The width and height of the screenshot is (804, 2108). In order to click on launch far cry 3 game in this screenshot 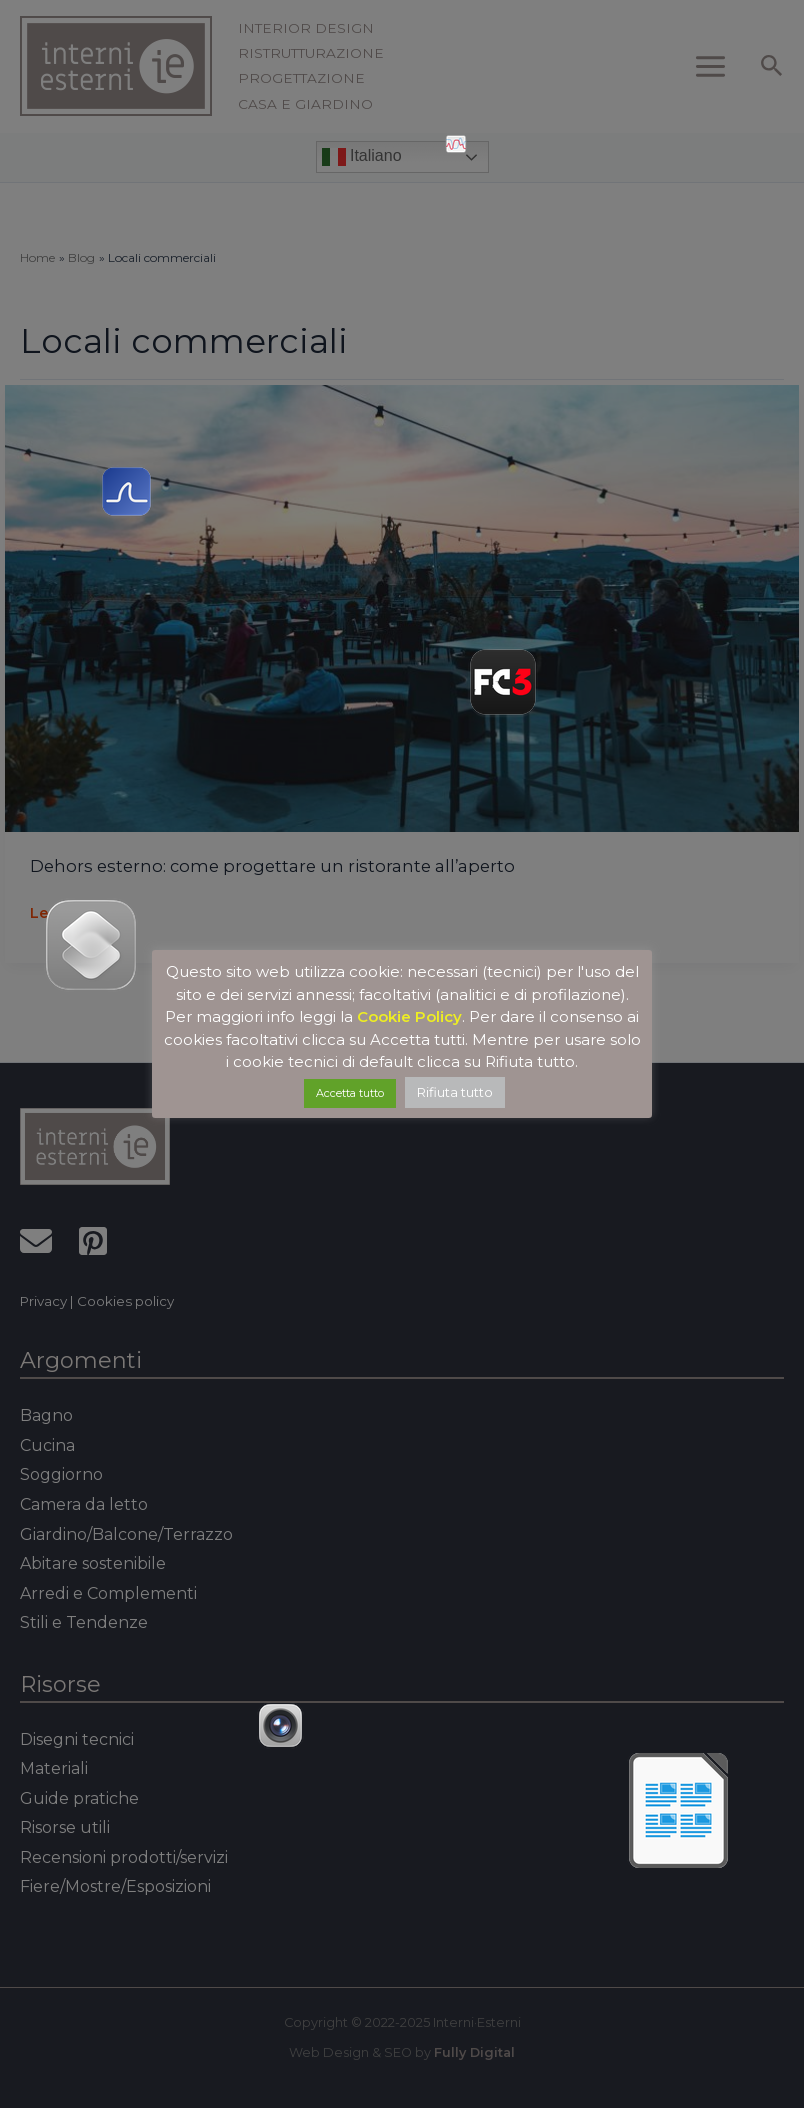, I will do `click(503, 682)`.